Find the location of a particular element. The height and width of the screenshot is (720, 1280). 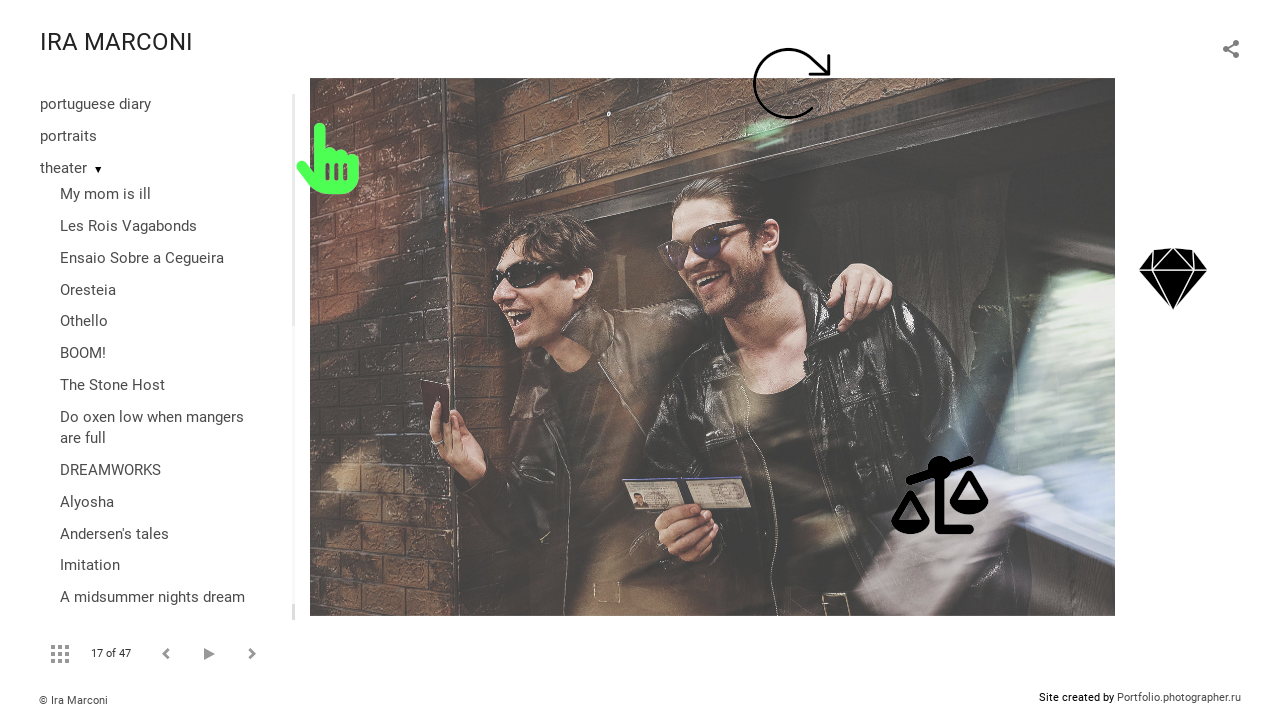

refresh or reload content is located at coordinates (788, 83).